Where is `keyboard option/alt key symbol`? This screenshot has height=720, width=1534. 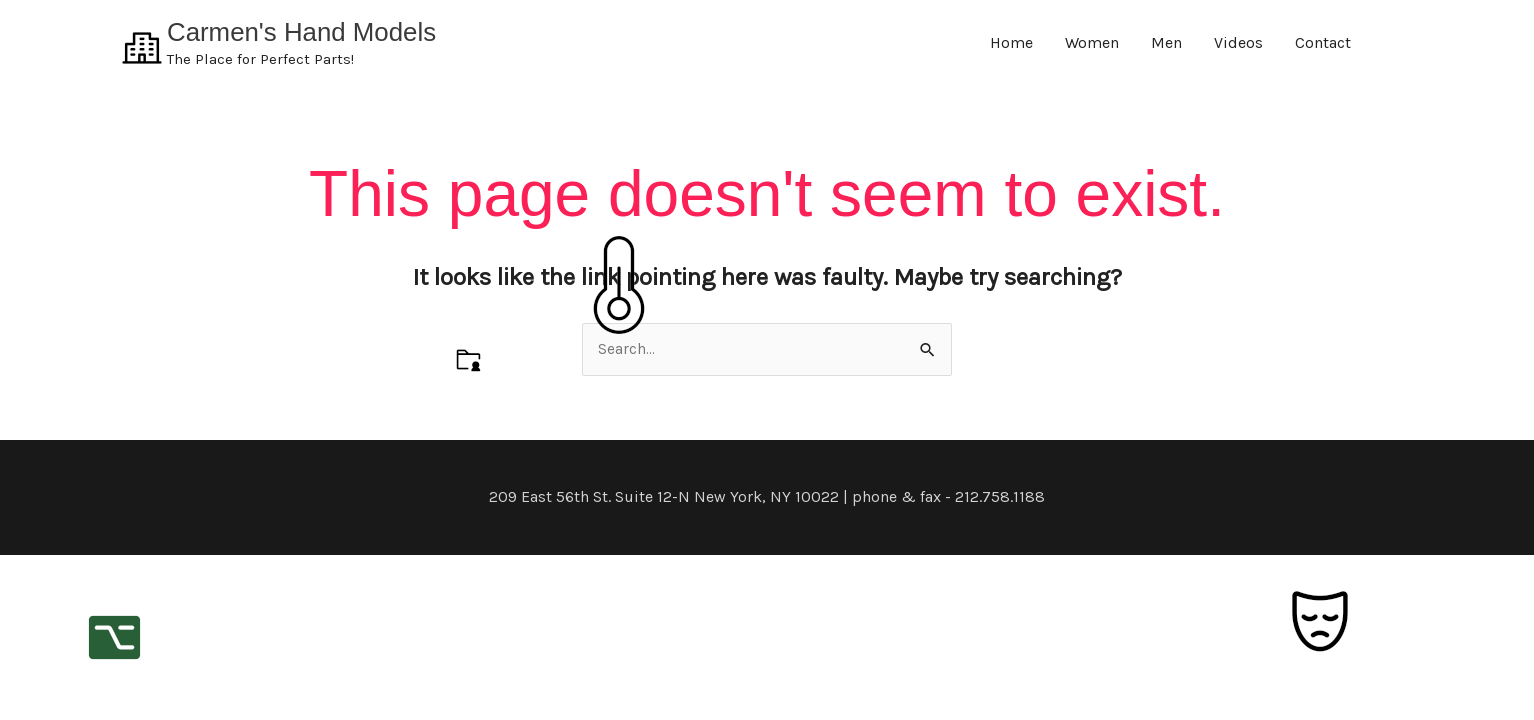 keyboard option/alt key symbol is located at coordinates (114, 637).